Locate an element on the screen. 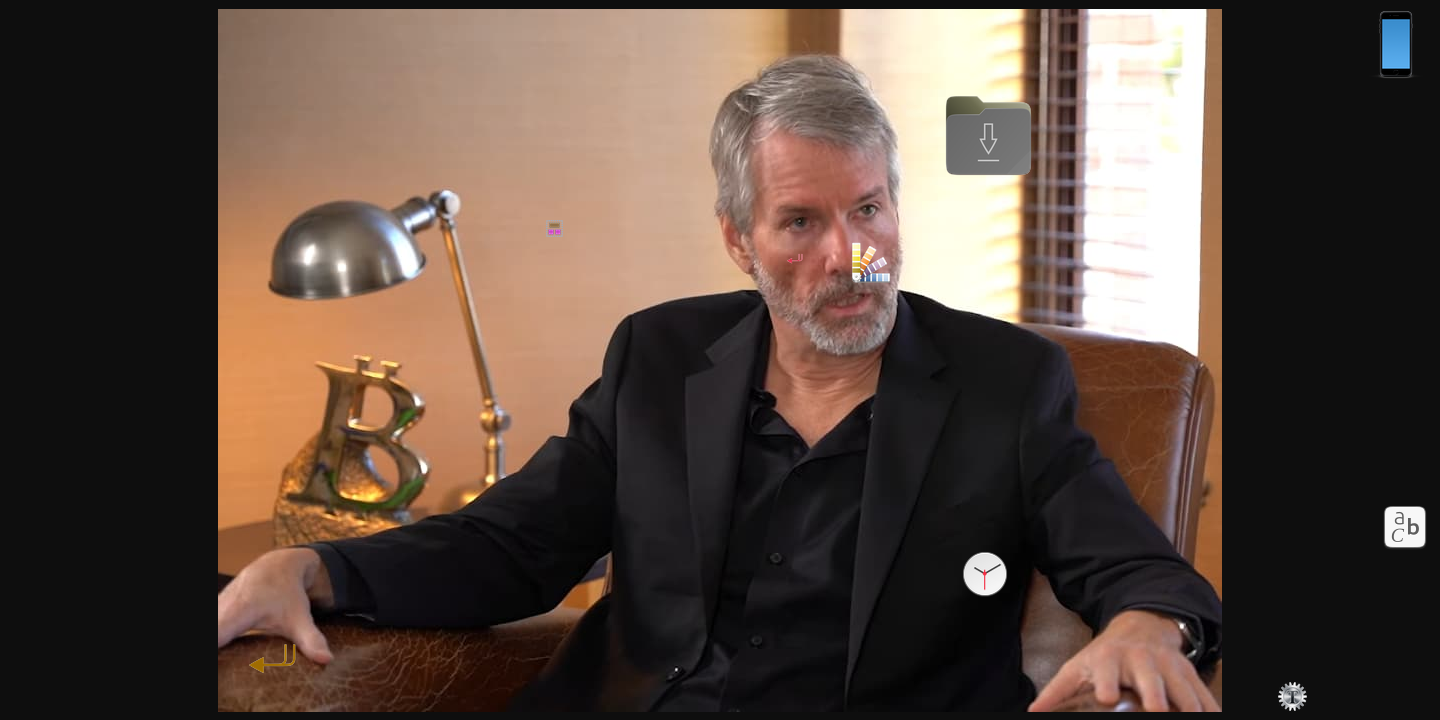  customize desktop theme and appearance is located at coordinates (871, 263).